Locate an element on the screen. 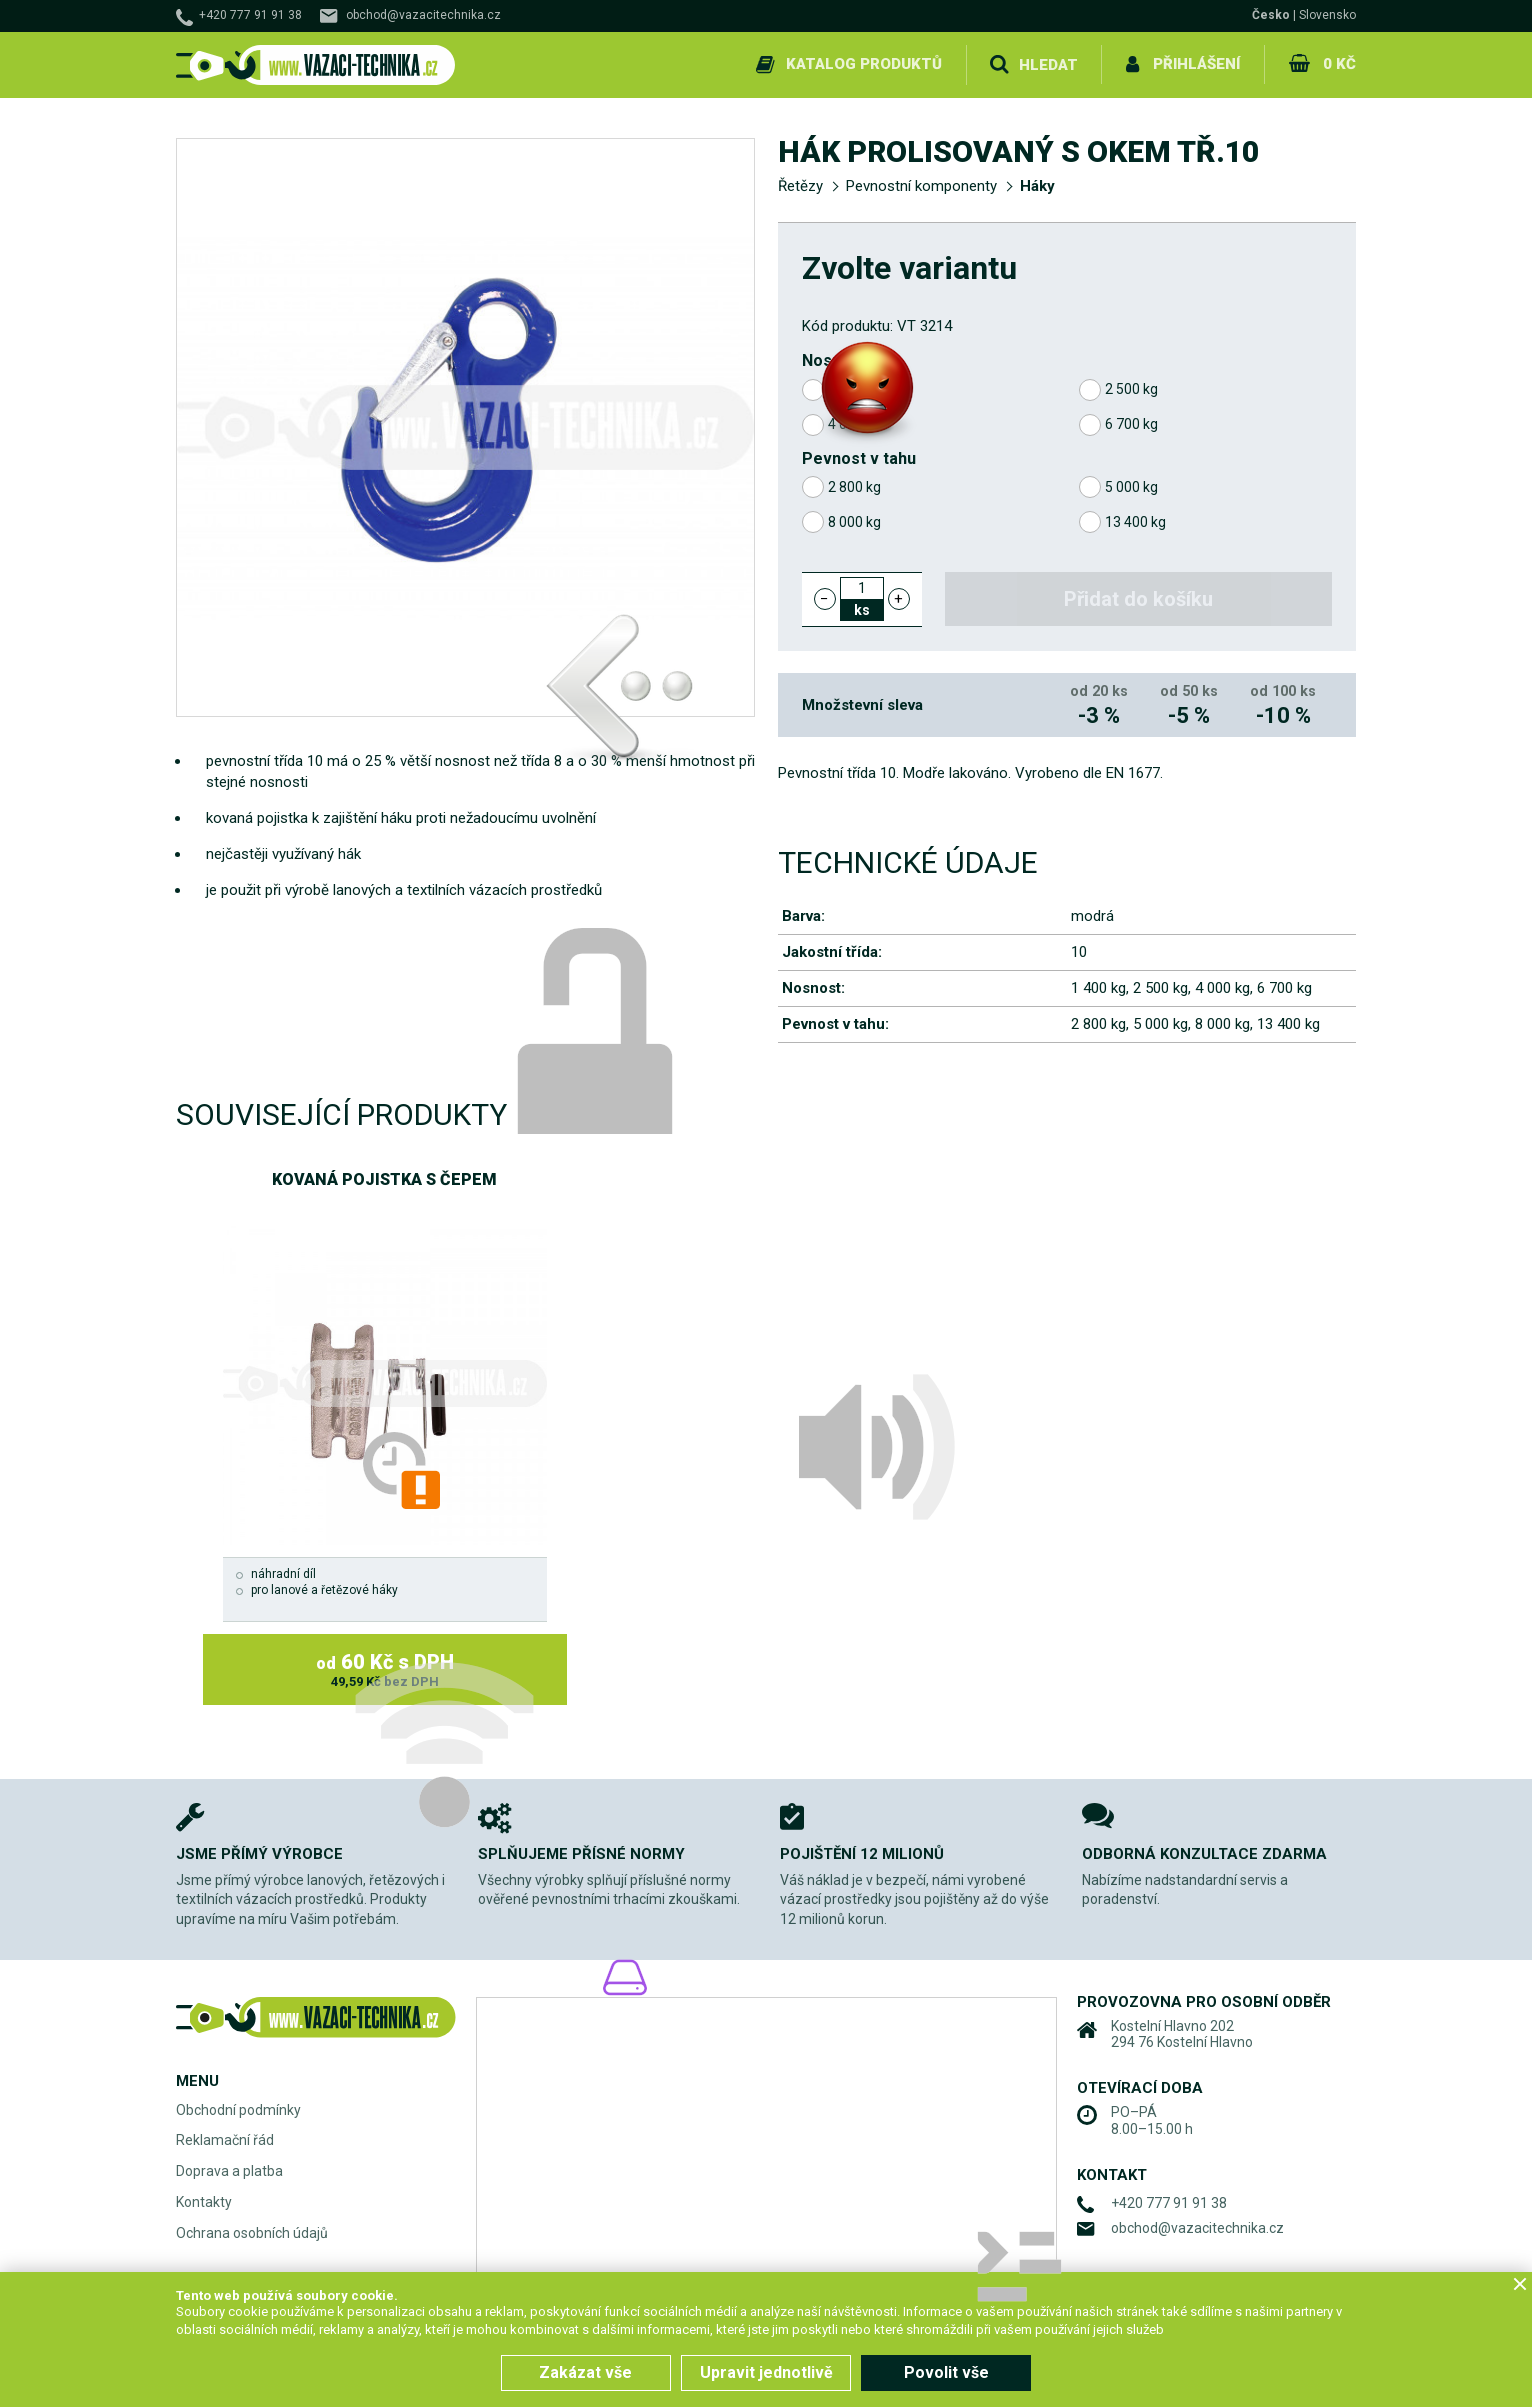 Image resolution: width=1532 pixels, height=2407 pixels. indicates an upcoming appointment or event is located at coordinates (401, 1470).